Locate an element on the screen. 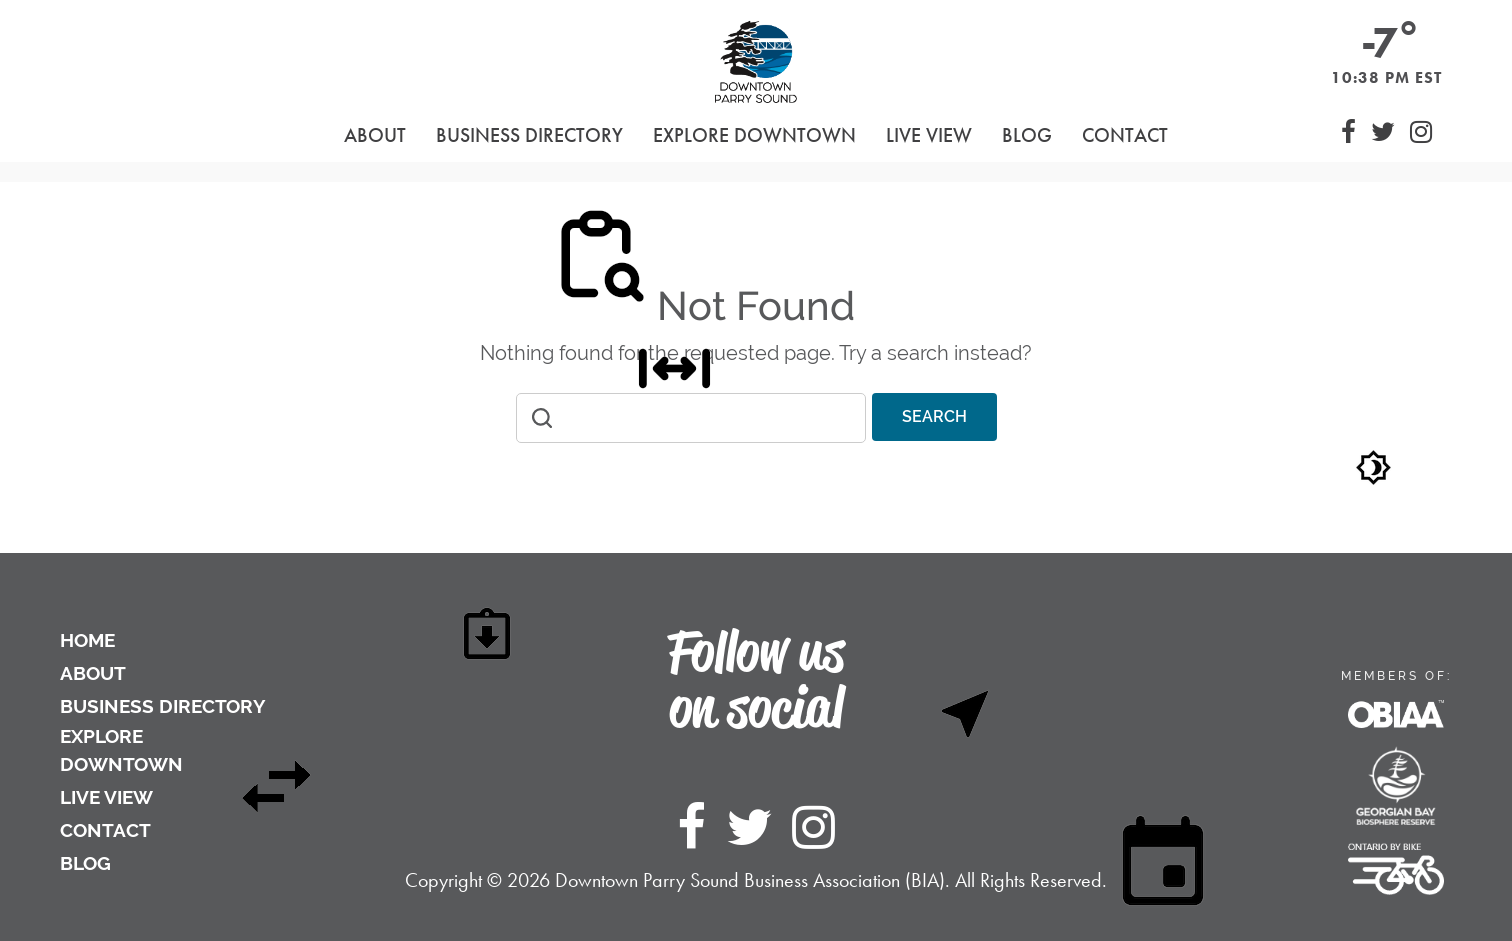  search clipboard contents is located at coordinates (596, 254).